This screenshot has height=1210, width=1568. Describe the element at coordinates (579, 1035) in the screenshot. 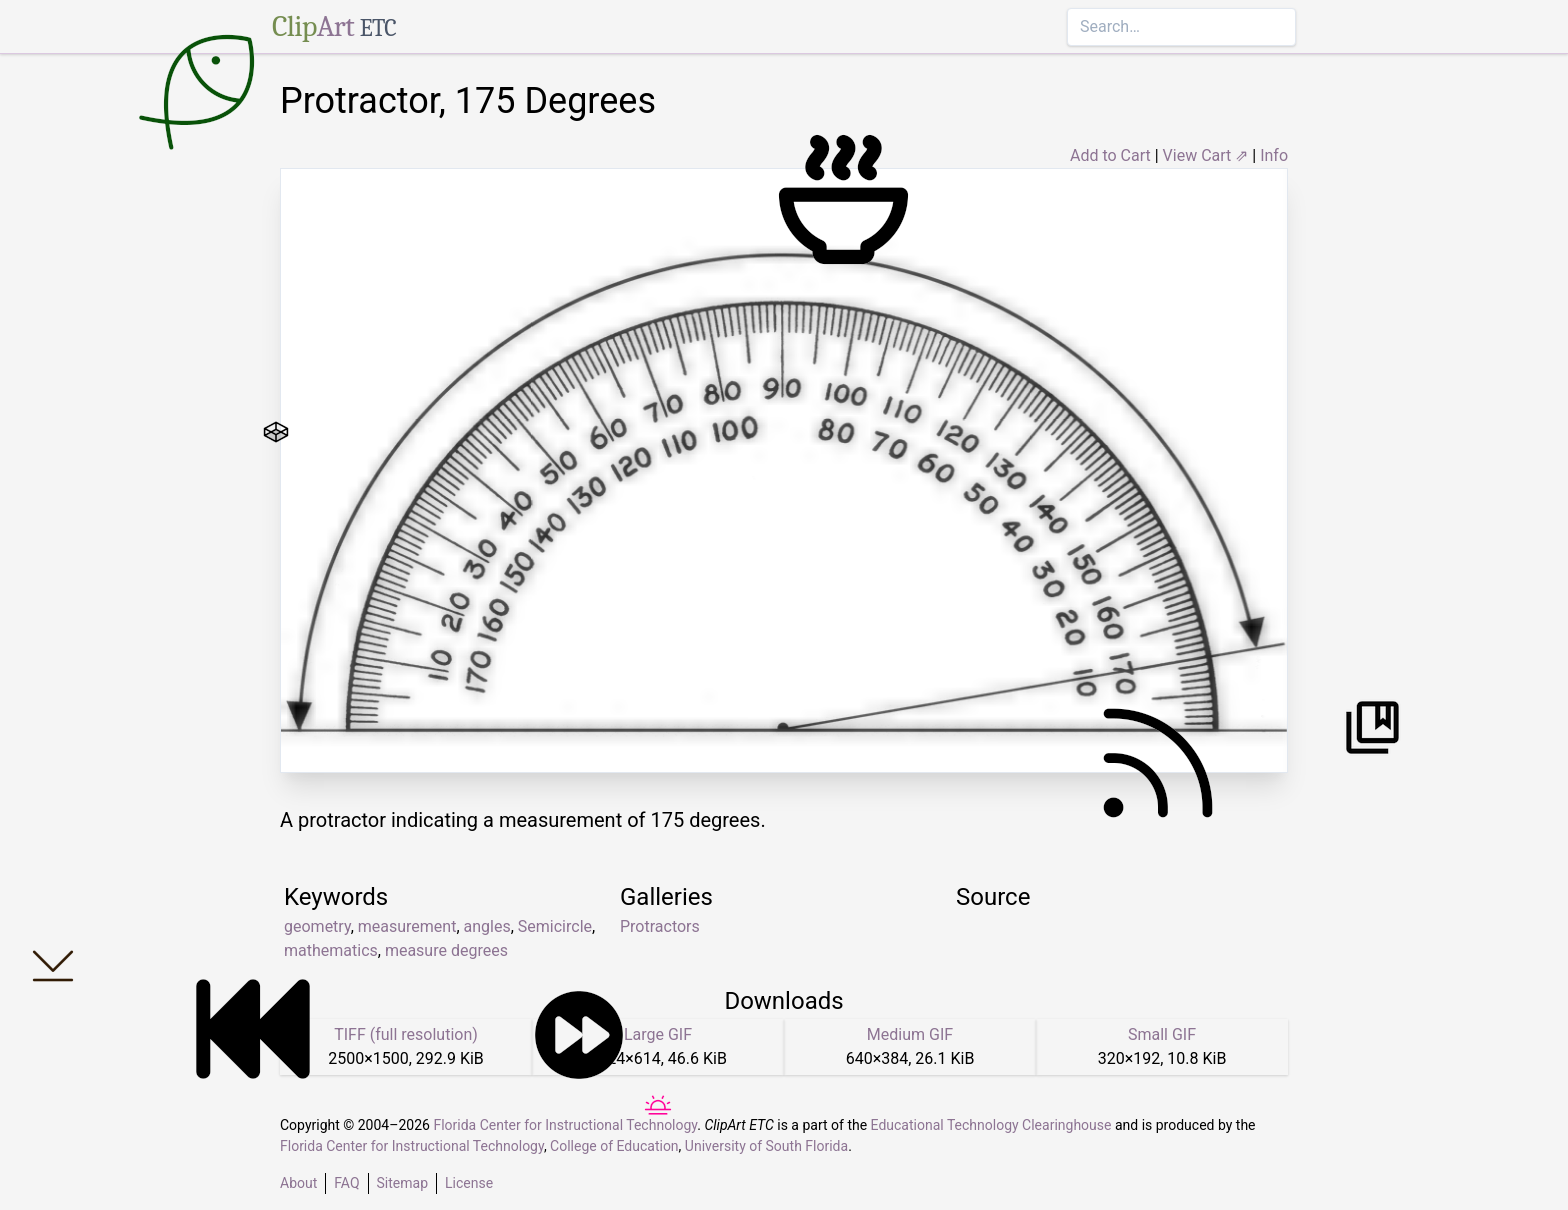

I see `skip forward in media playback` at that location.